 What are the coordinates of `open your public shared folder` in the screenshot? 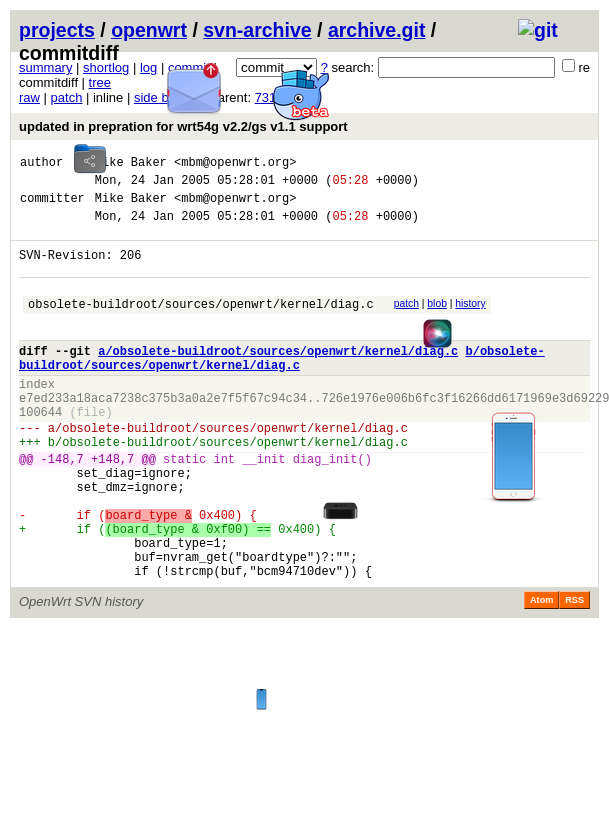 It's located at (90, 158).